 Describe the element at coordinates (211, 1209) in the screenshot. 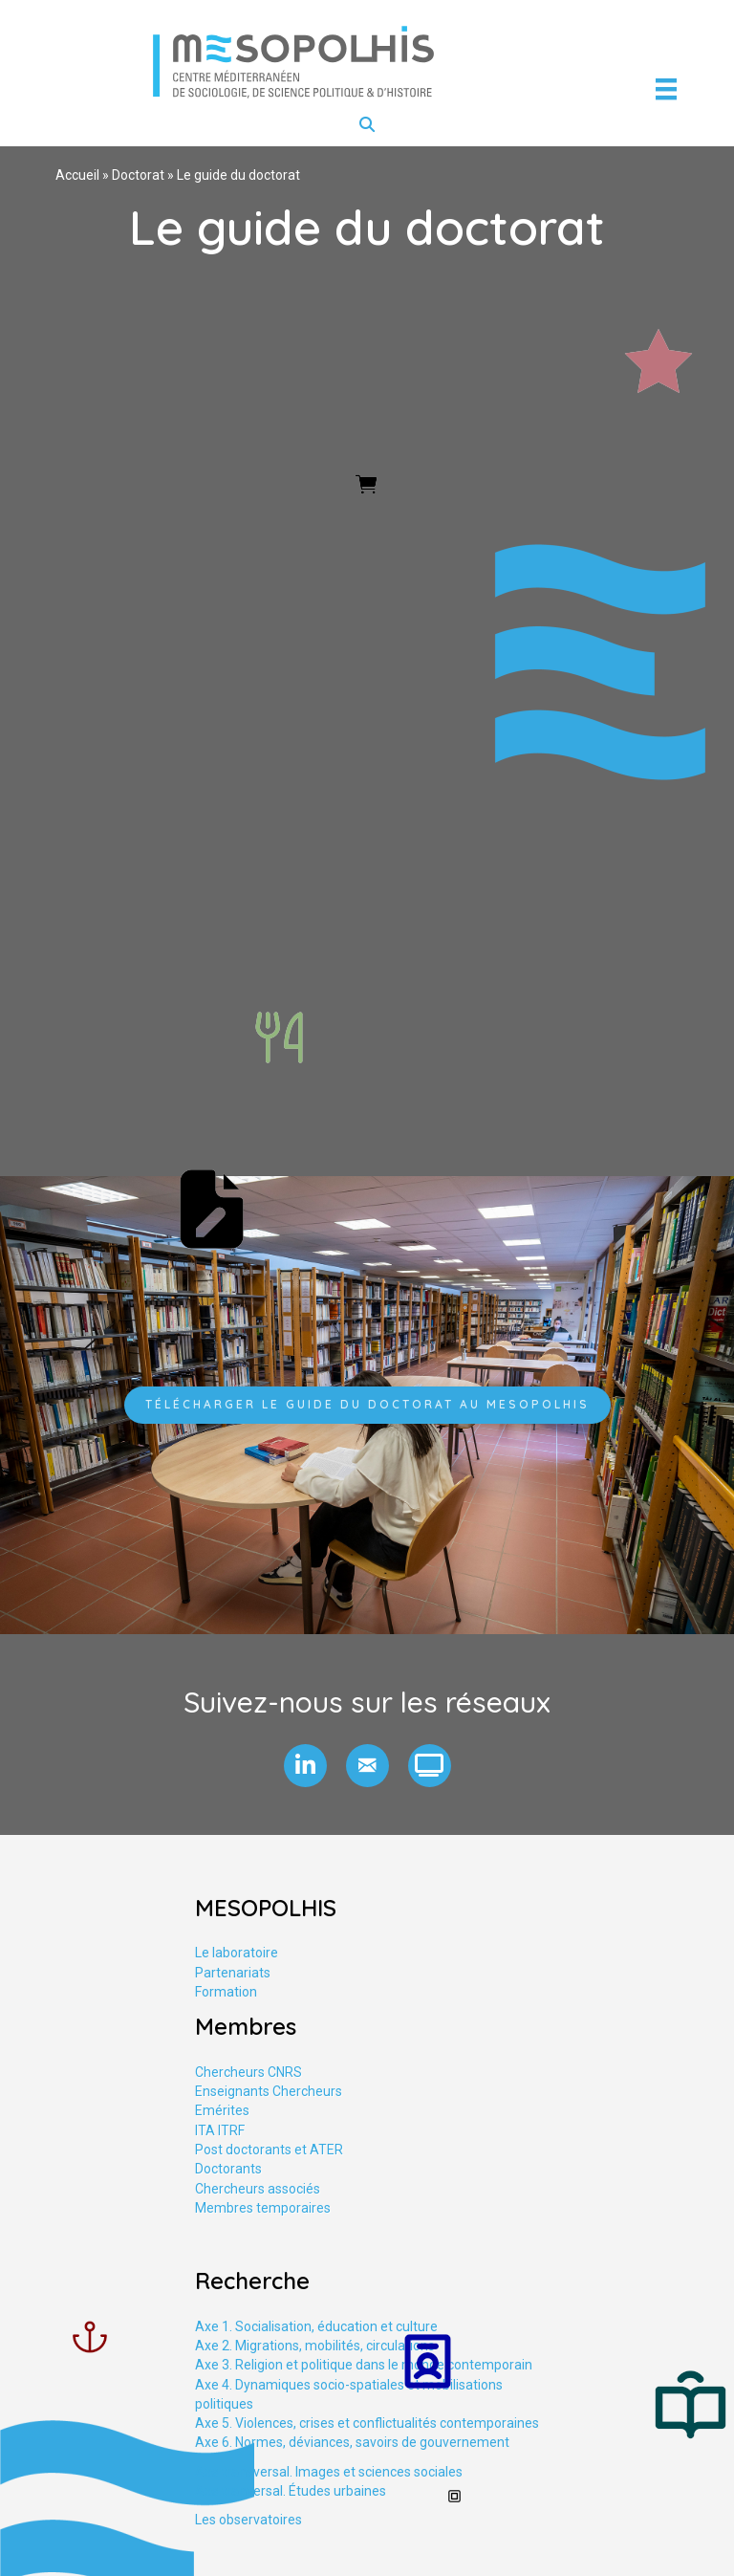

I see `edit this document` at that location.